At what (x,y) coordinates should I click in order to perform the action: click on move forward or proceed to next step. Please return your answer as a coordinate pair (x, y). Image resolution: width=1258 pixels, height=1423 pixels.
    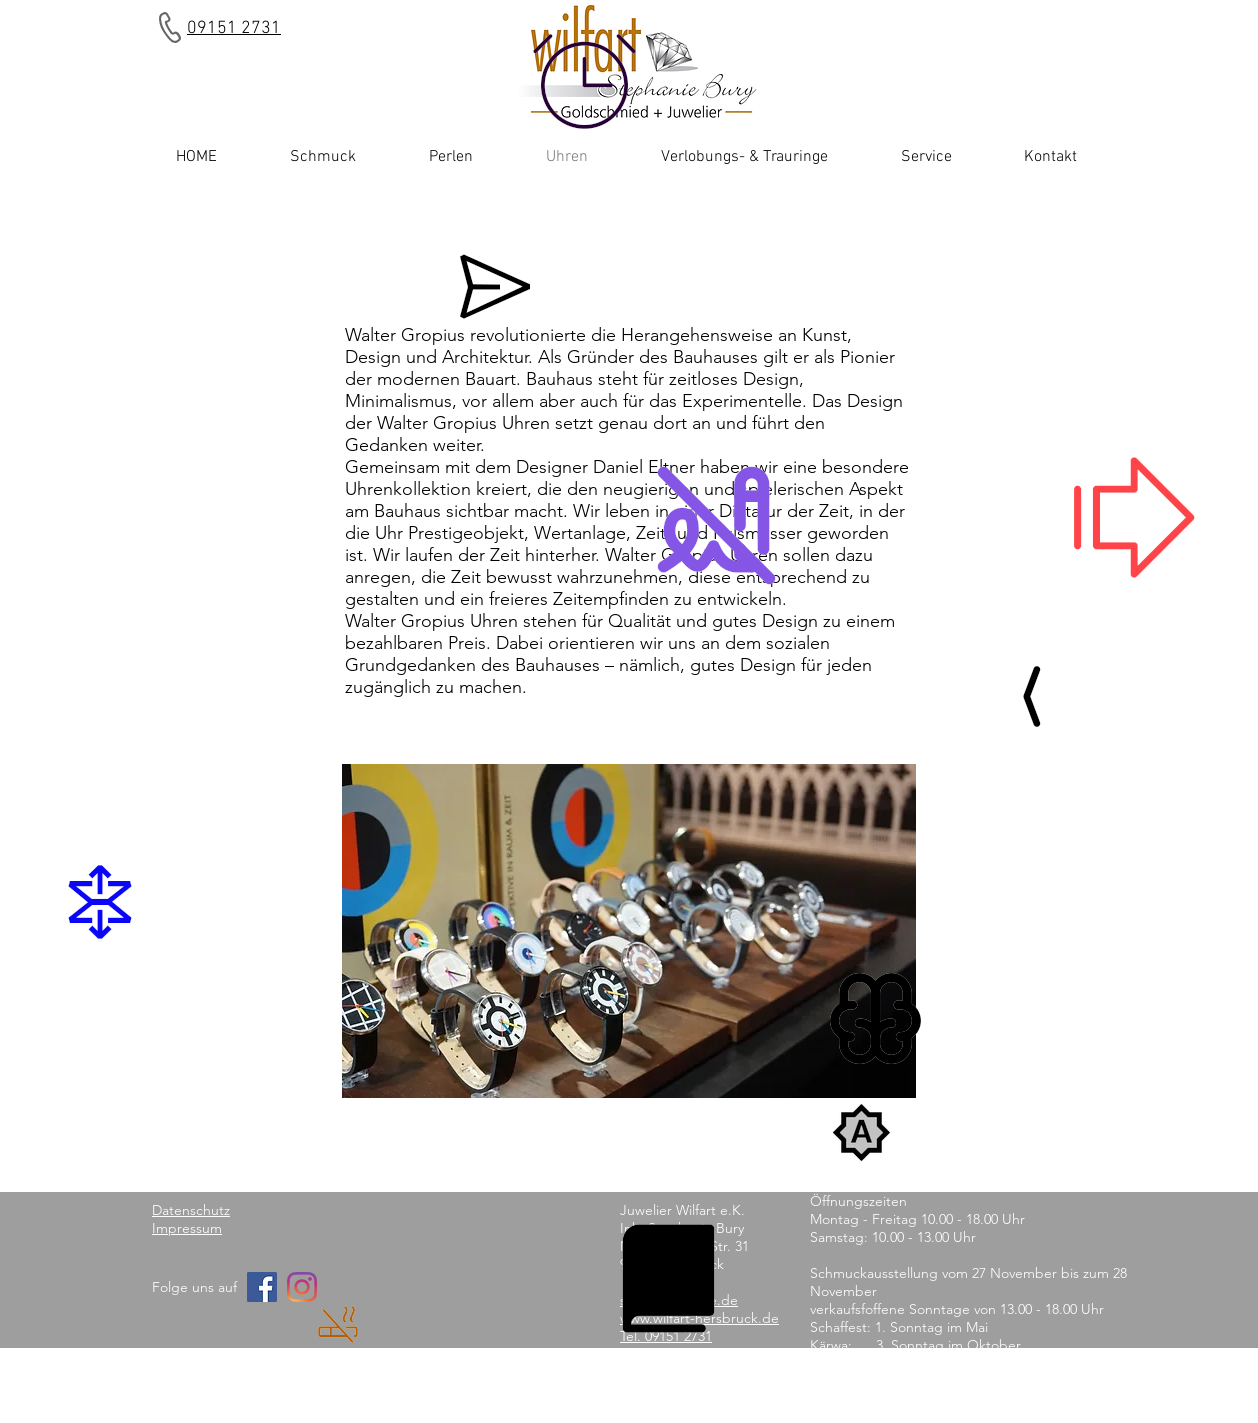
    Looking at the image, I should click on (1129, 517).